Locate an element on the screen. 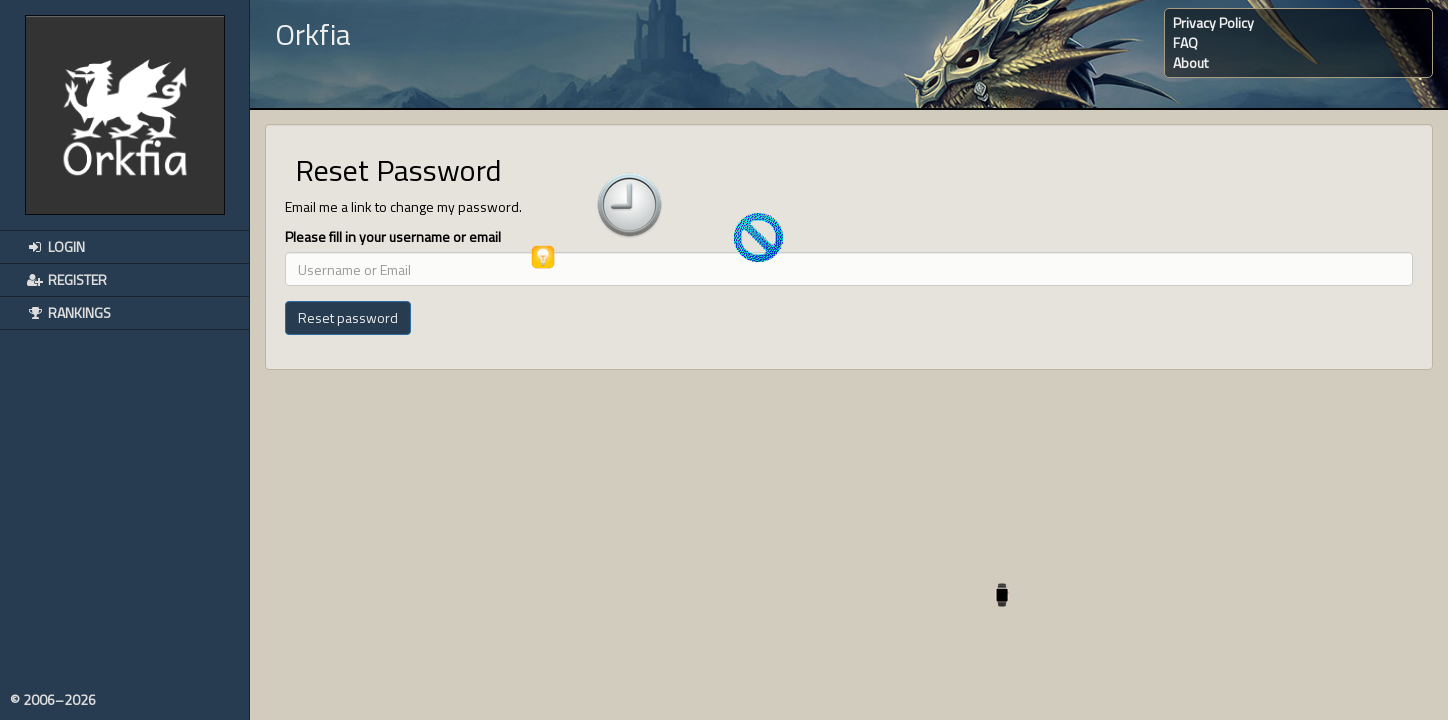  open the Tips app for helpful hints and tutorials is located at coordinates (543, 257).